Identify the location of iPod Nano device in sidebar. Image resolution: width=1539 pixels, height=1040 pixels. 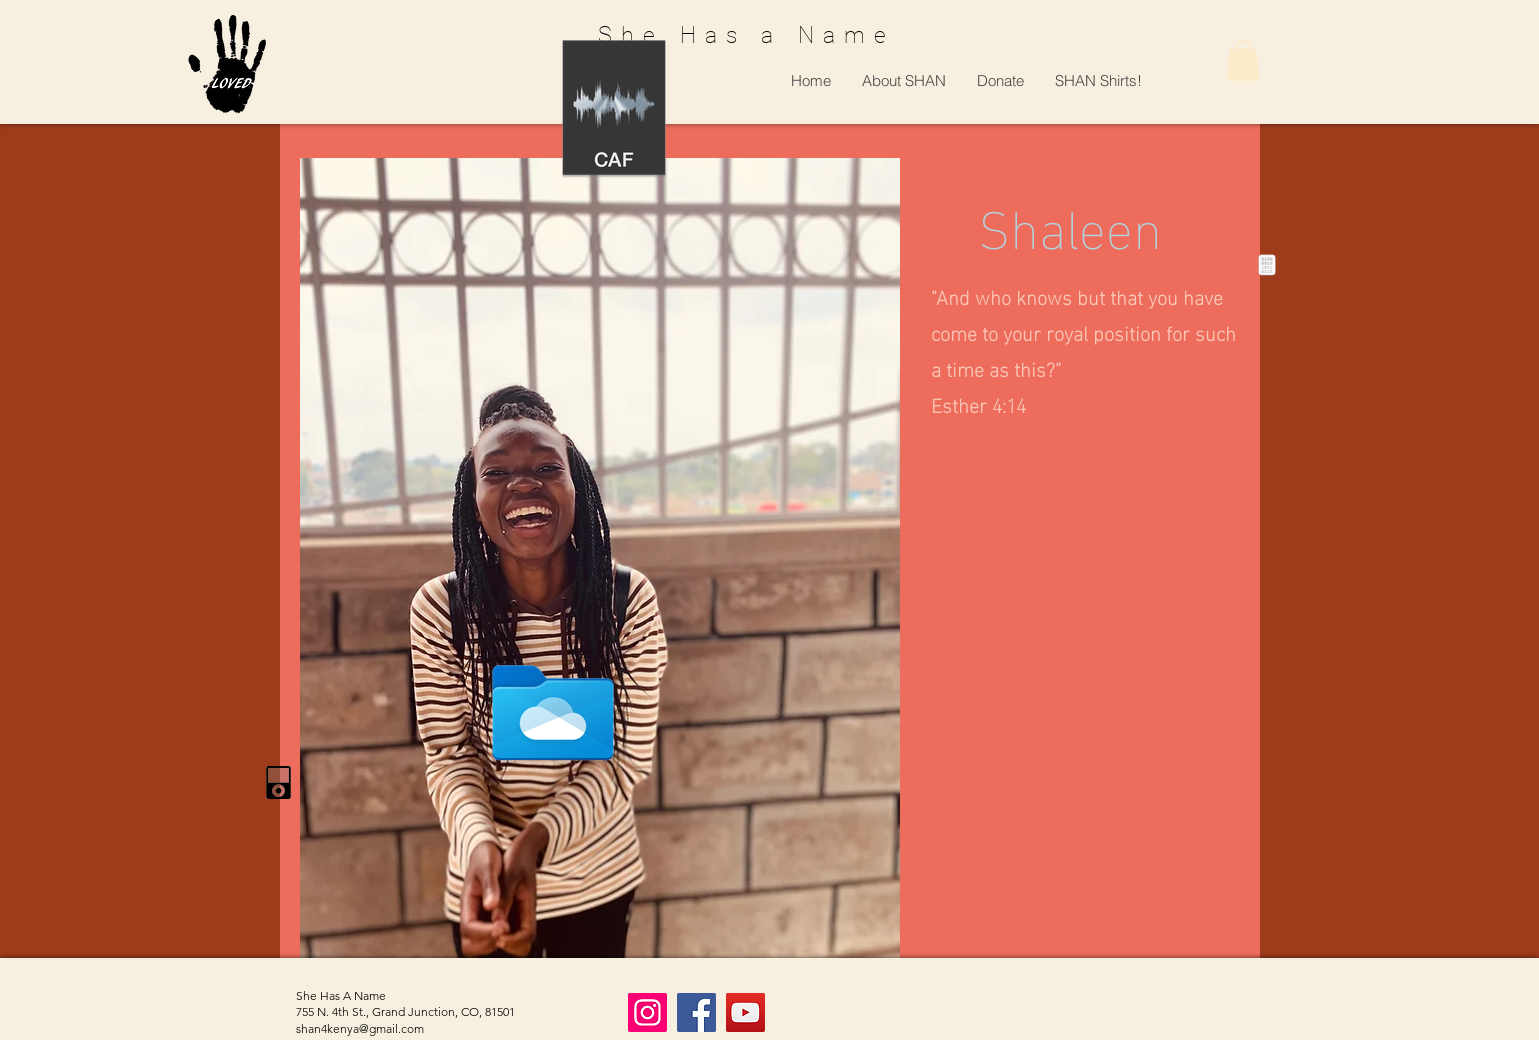
(278, 782).